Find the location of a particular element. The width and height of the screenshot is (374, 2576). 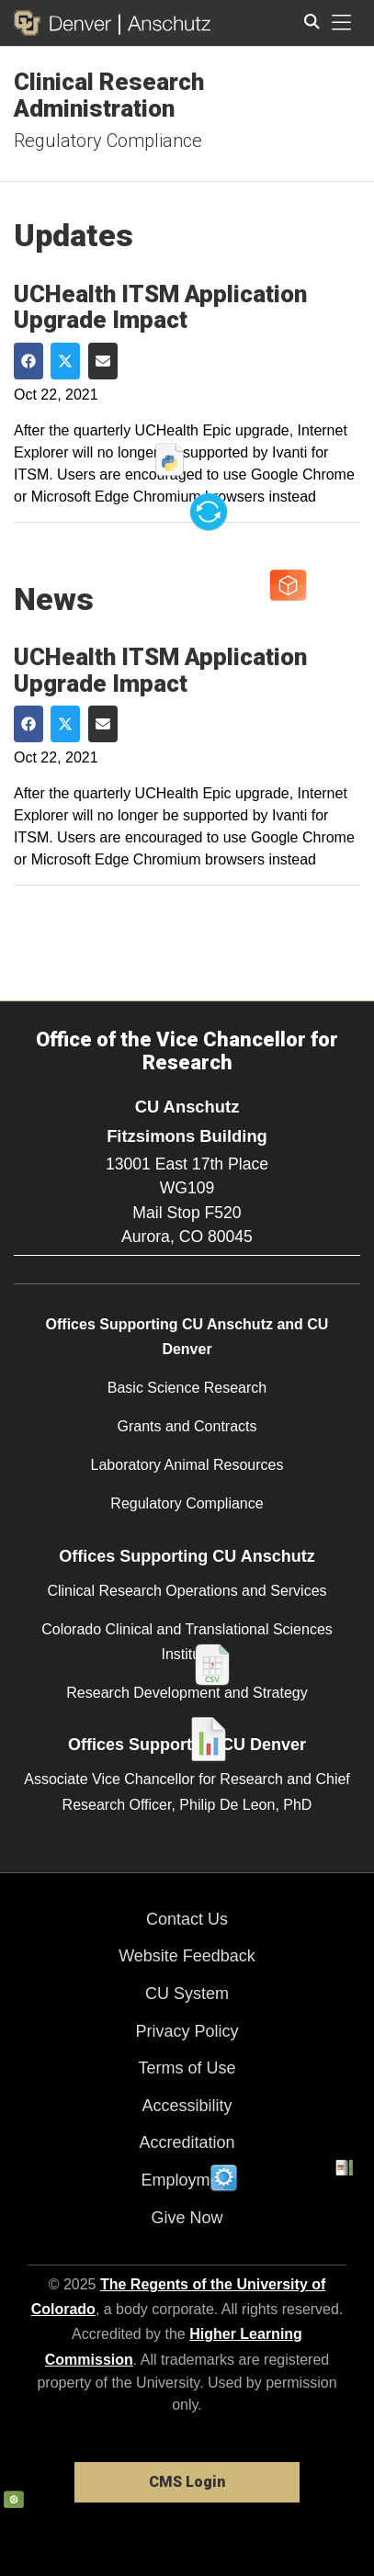

open default applications settings is located at coordinates (223, 2177).